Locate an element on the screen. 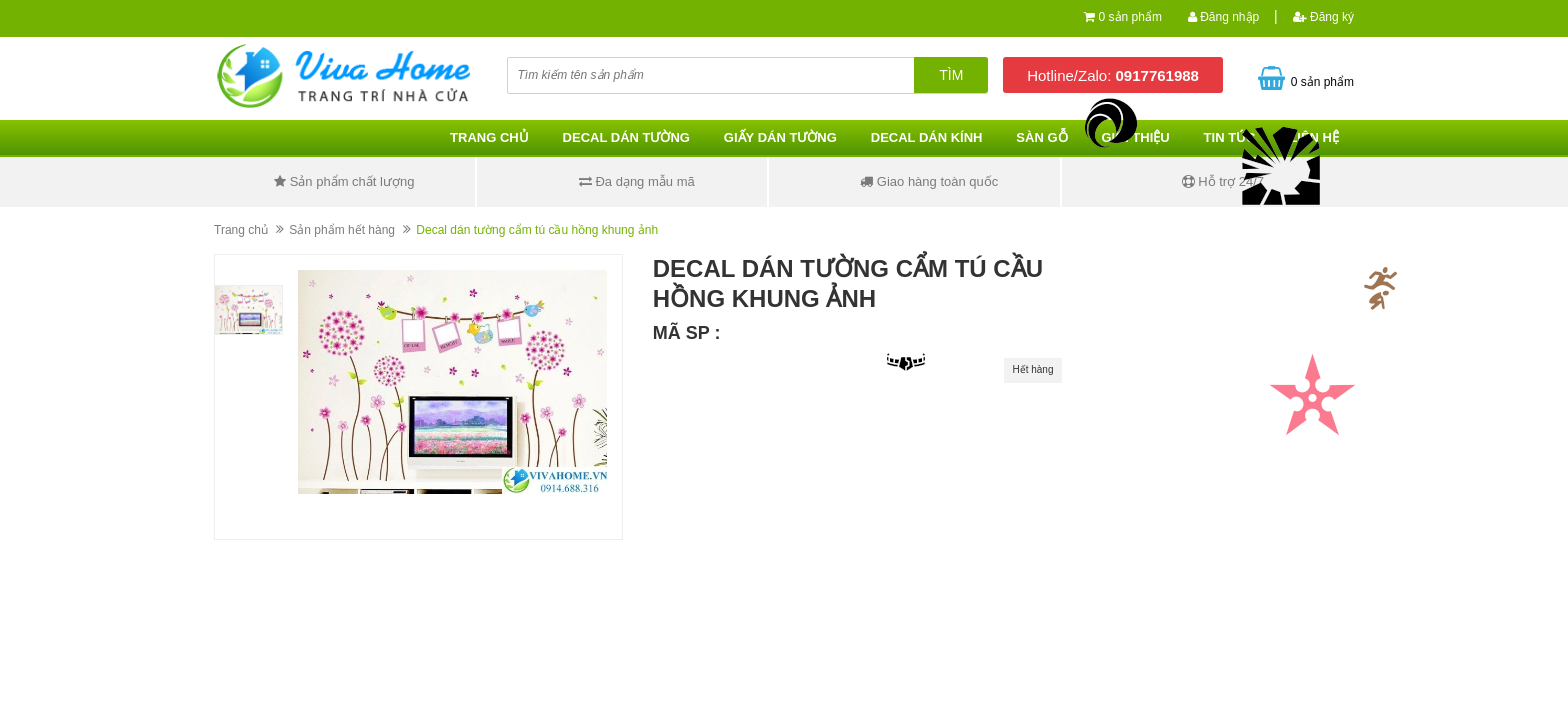 The image size is (1568, 720). indicates a powerful attack or ground-smashing ability is located at coordinates (1281, 166).